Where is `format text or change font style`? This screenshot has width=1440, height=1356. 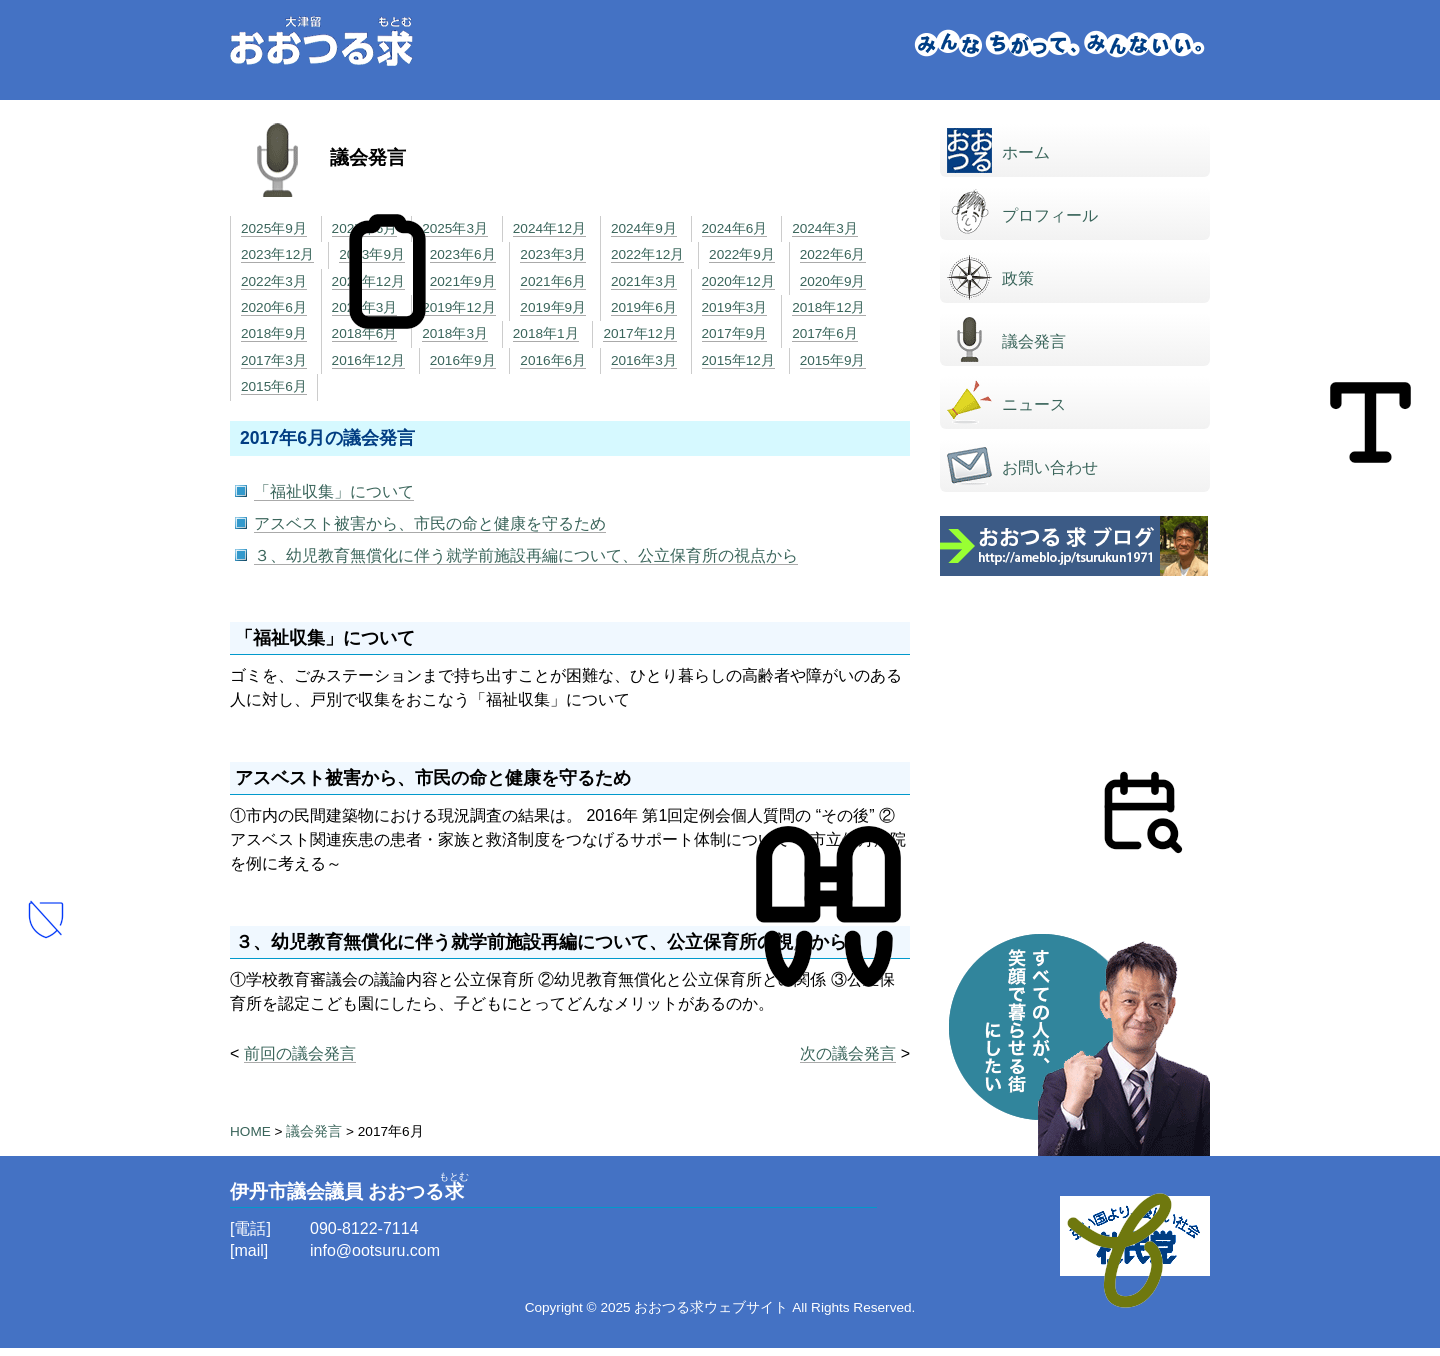 format text or change font style is located at coordinates (1370, 422).